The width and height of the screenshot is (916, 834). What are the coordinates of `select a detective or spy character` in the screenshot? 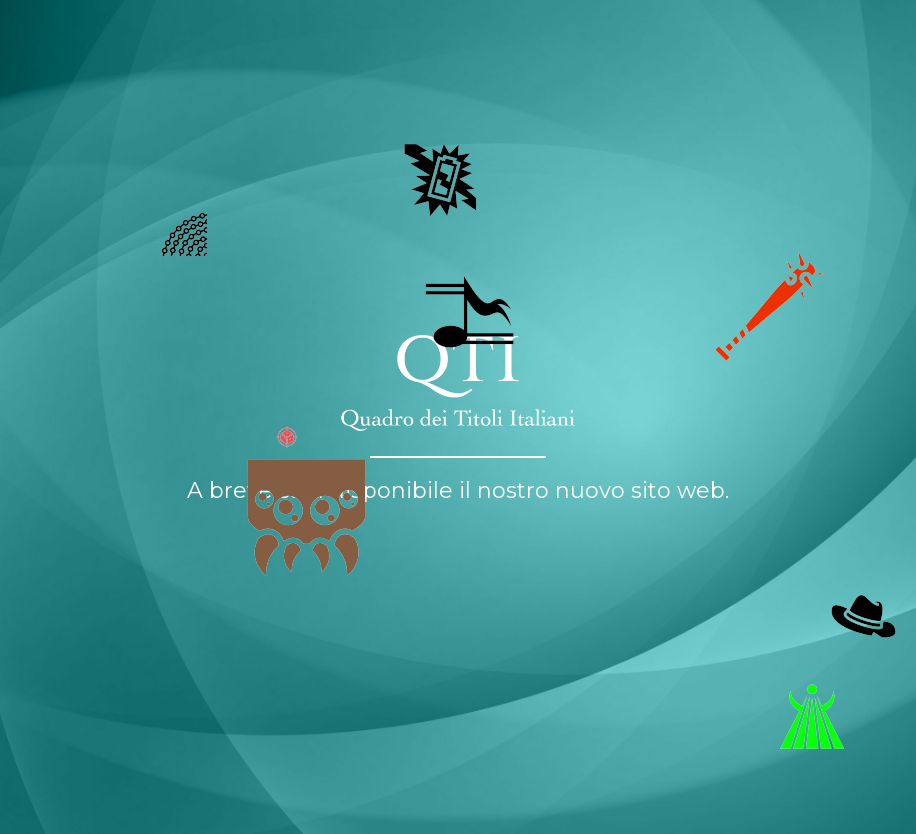 It's located at (863, 616).